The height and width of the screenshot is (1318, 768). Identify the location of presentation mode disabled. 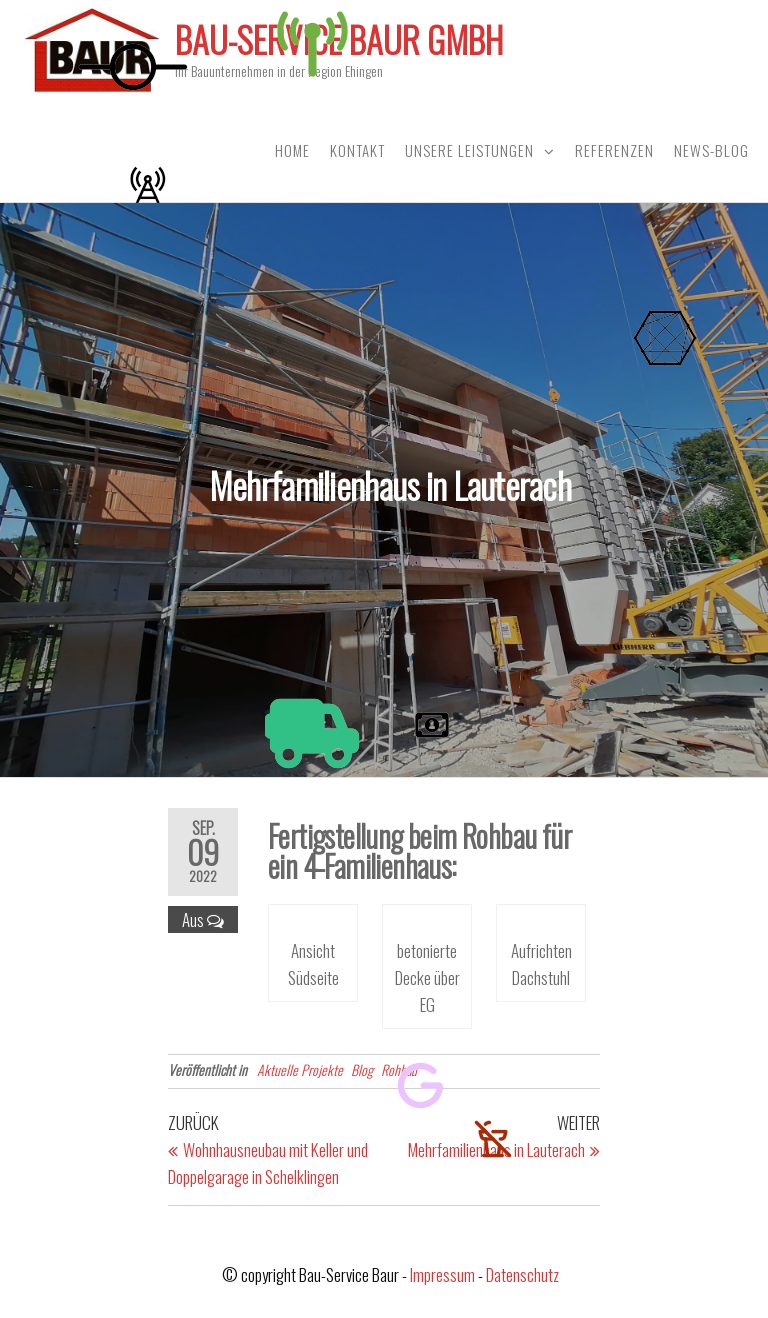
(493, 1139).